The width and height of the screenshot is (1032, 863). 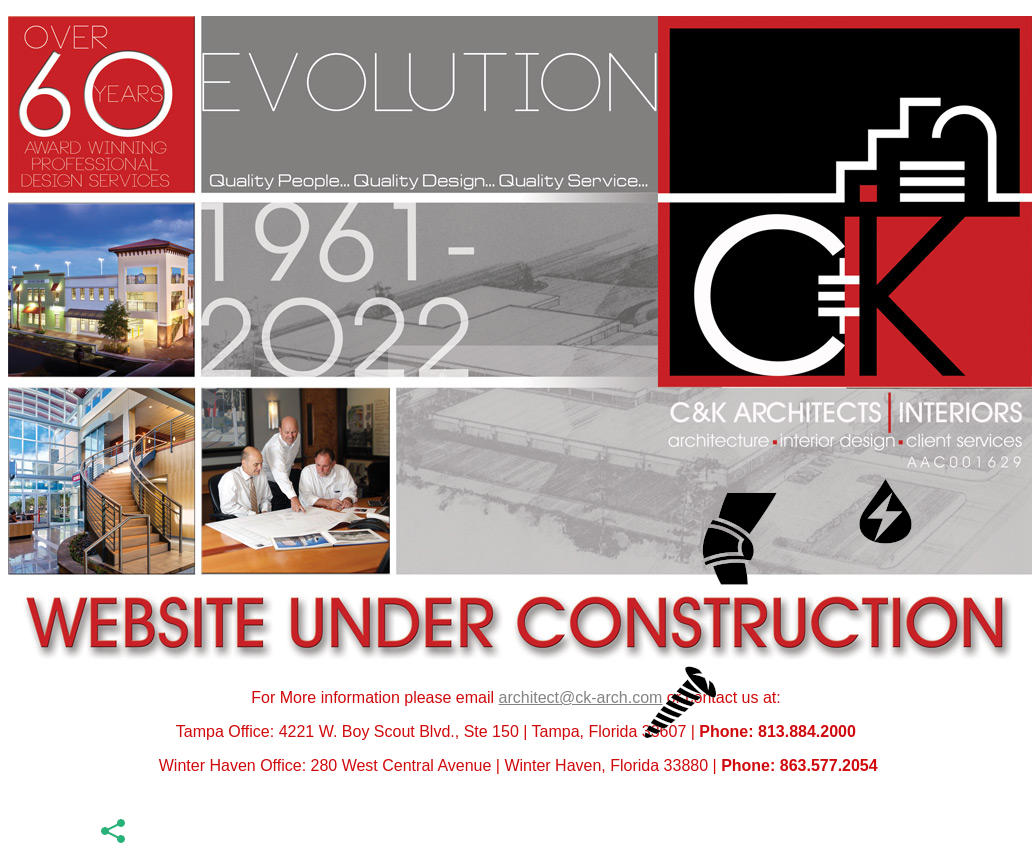 I want to click on indicates hydroelectric or water-based power, so click(x=885, y=510).